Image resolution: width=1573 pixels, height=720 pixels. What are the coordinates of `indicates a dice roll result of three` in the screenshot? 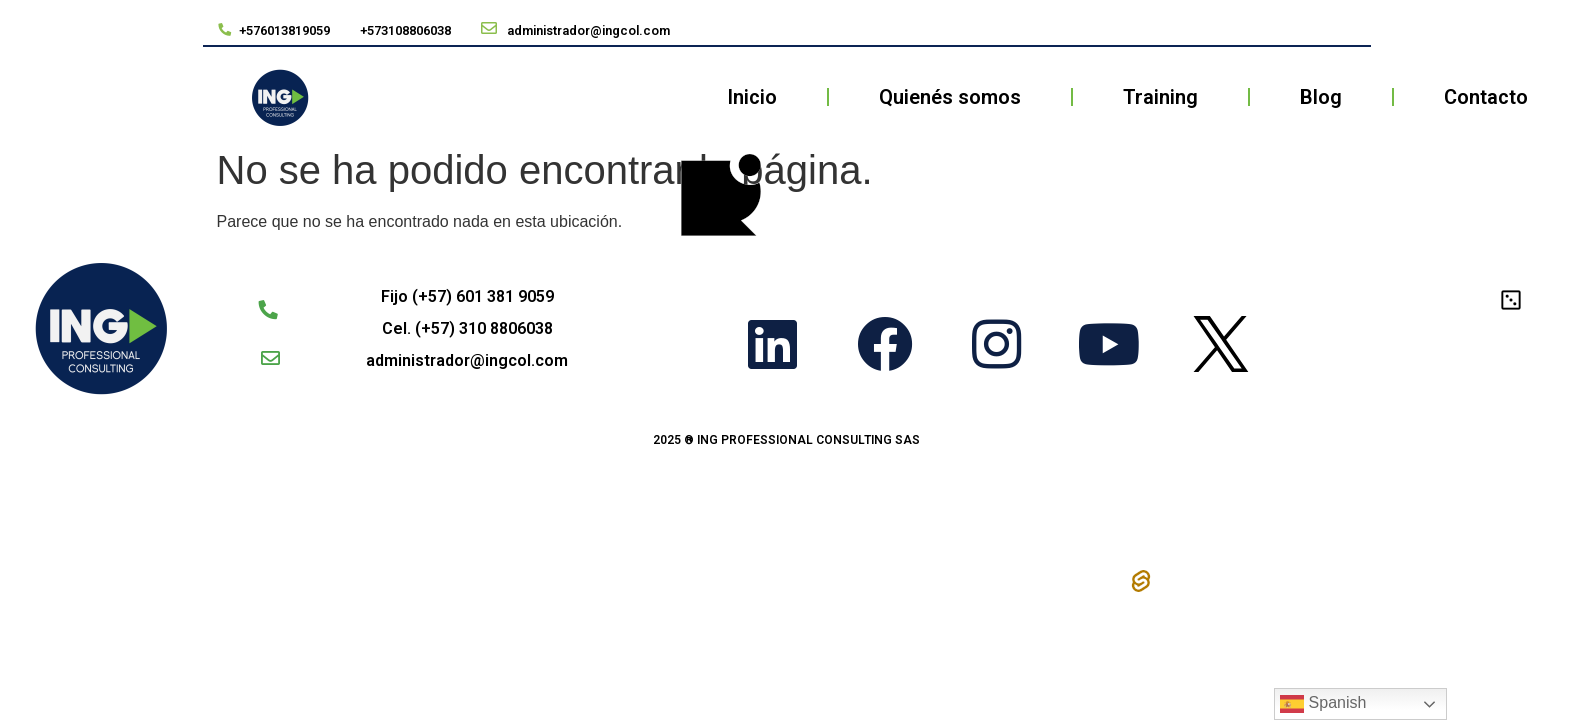 It's located at (1511, 300).